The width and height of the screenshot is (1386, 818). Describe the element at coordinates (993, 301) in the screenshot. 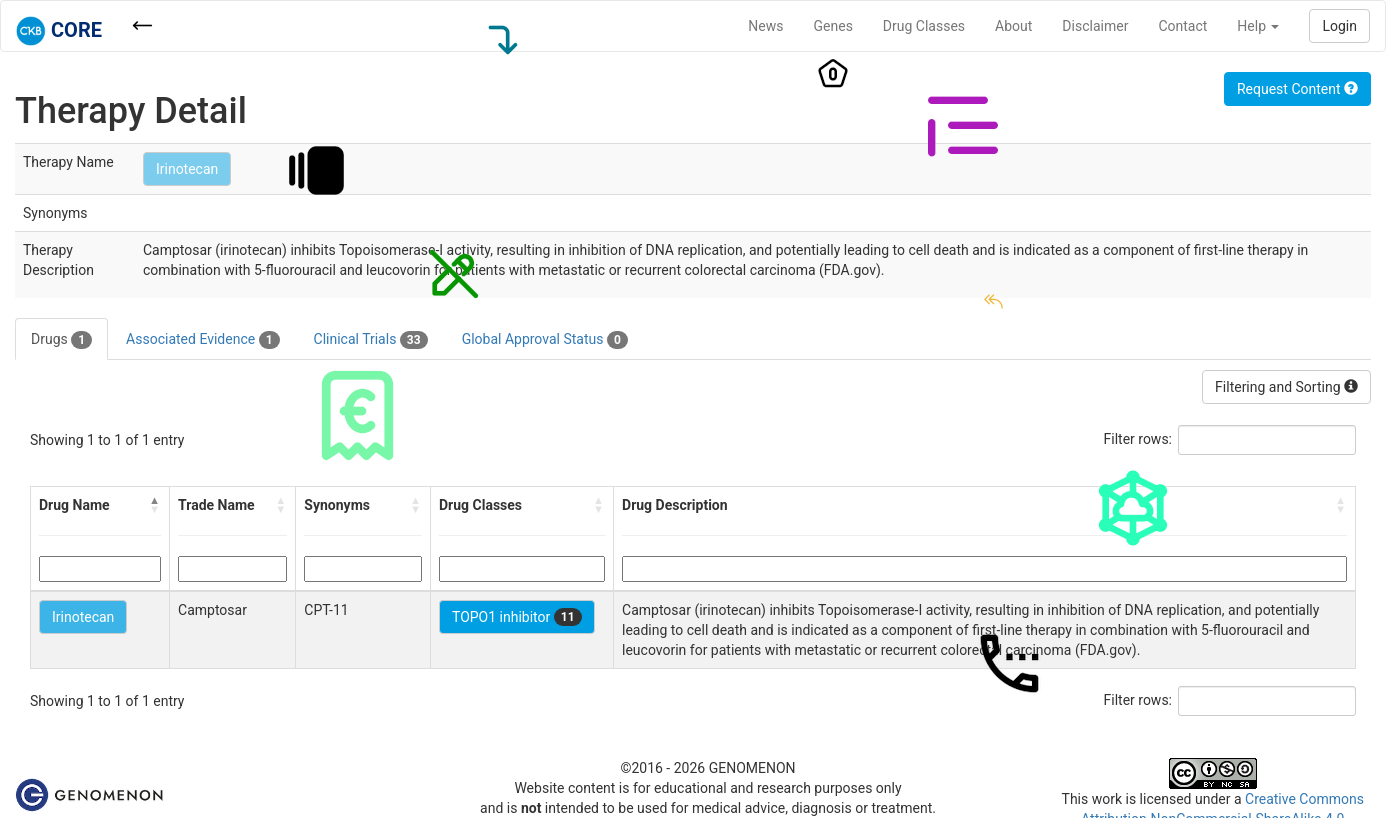

I see `reply all to a message or email` at that location.